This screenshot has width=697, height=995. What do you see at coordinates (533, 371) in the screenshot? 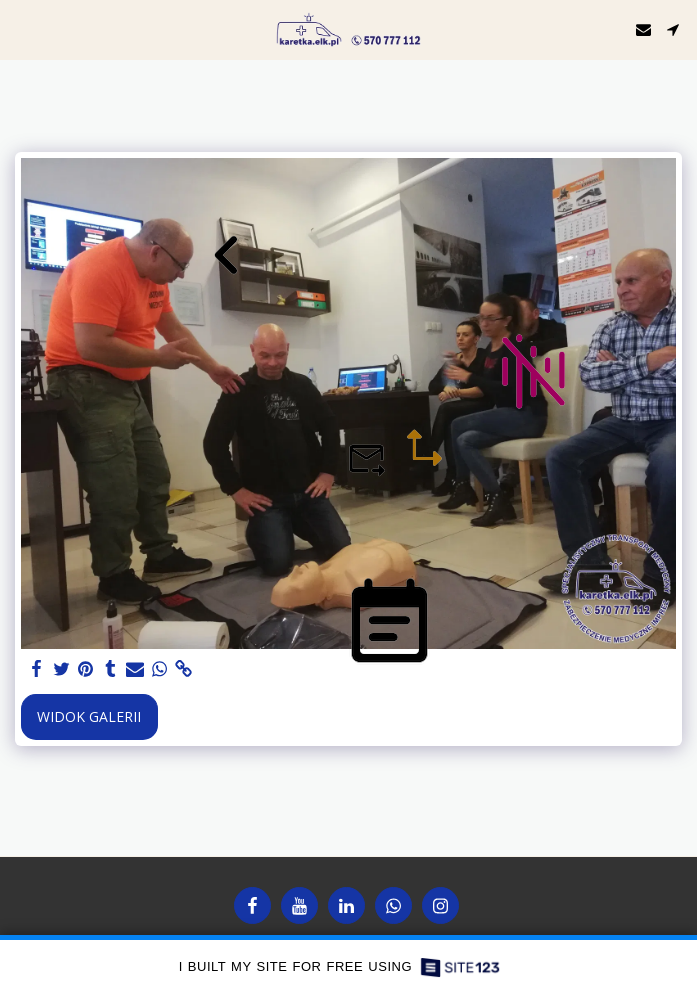
I see `mute or disable audio input` at bounding box center [533, 371].